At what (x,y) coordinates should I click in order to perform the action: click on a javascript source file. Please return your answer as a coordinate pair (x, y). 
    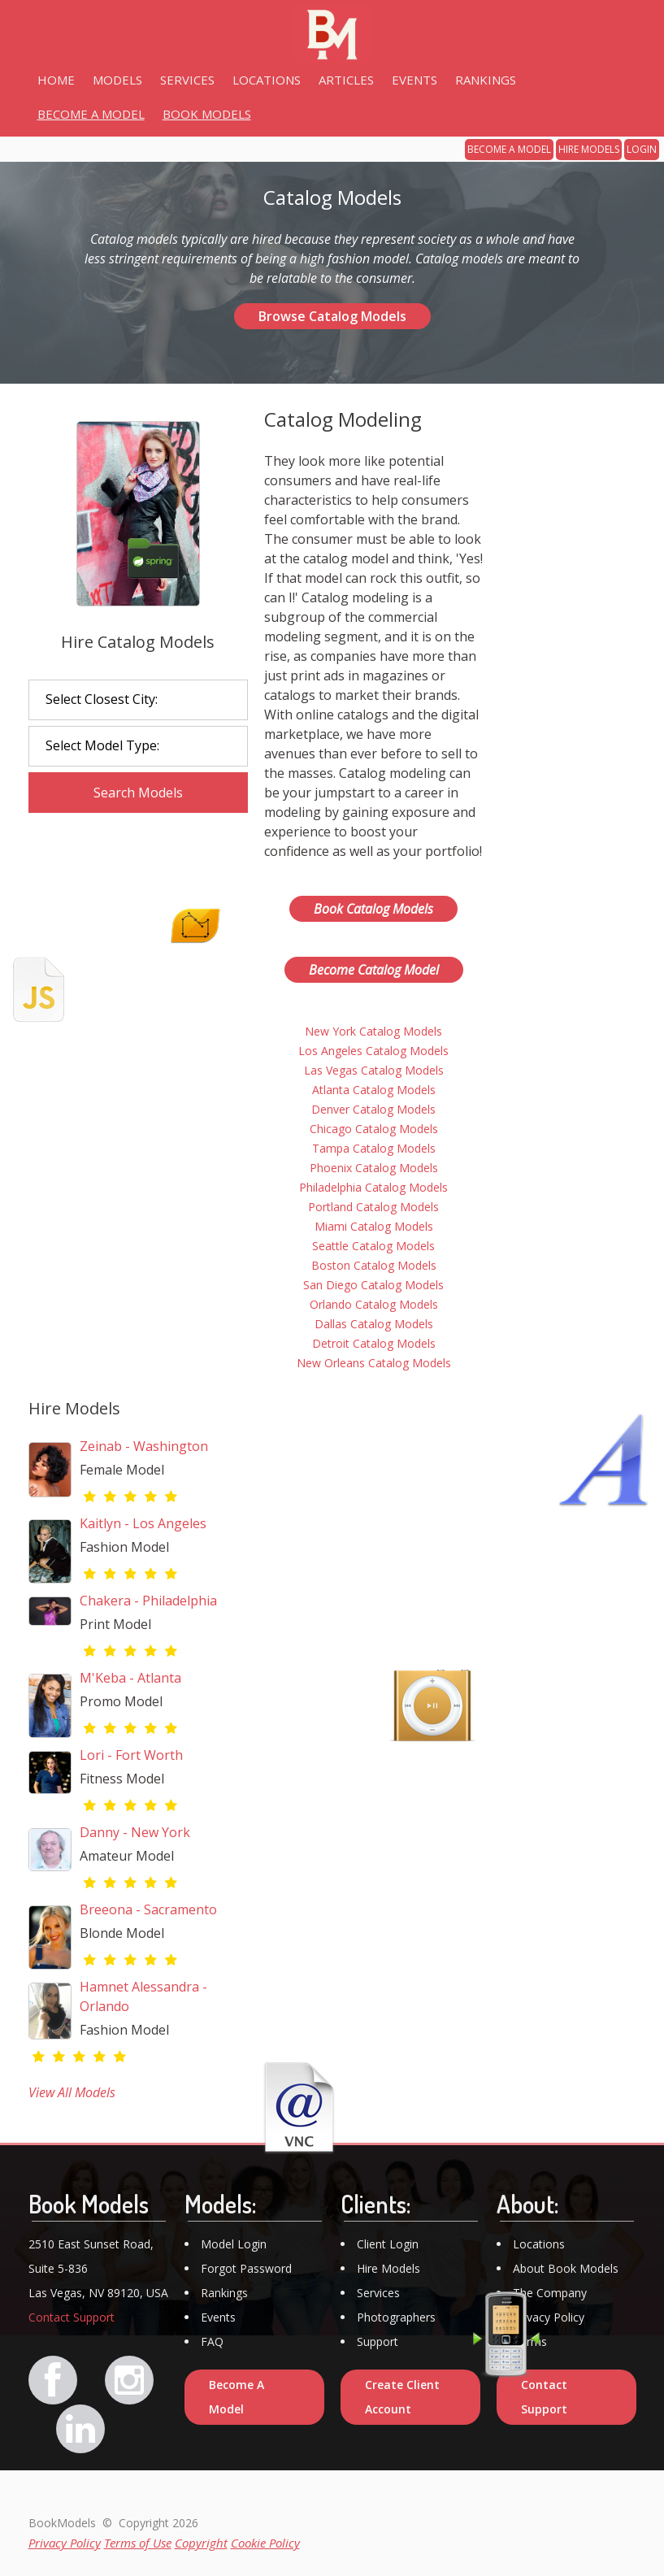
    Looking at the image, I should click on (38, 989).